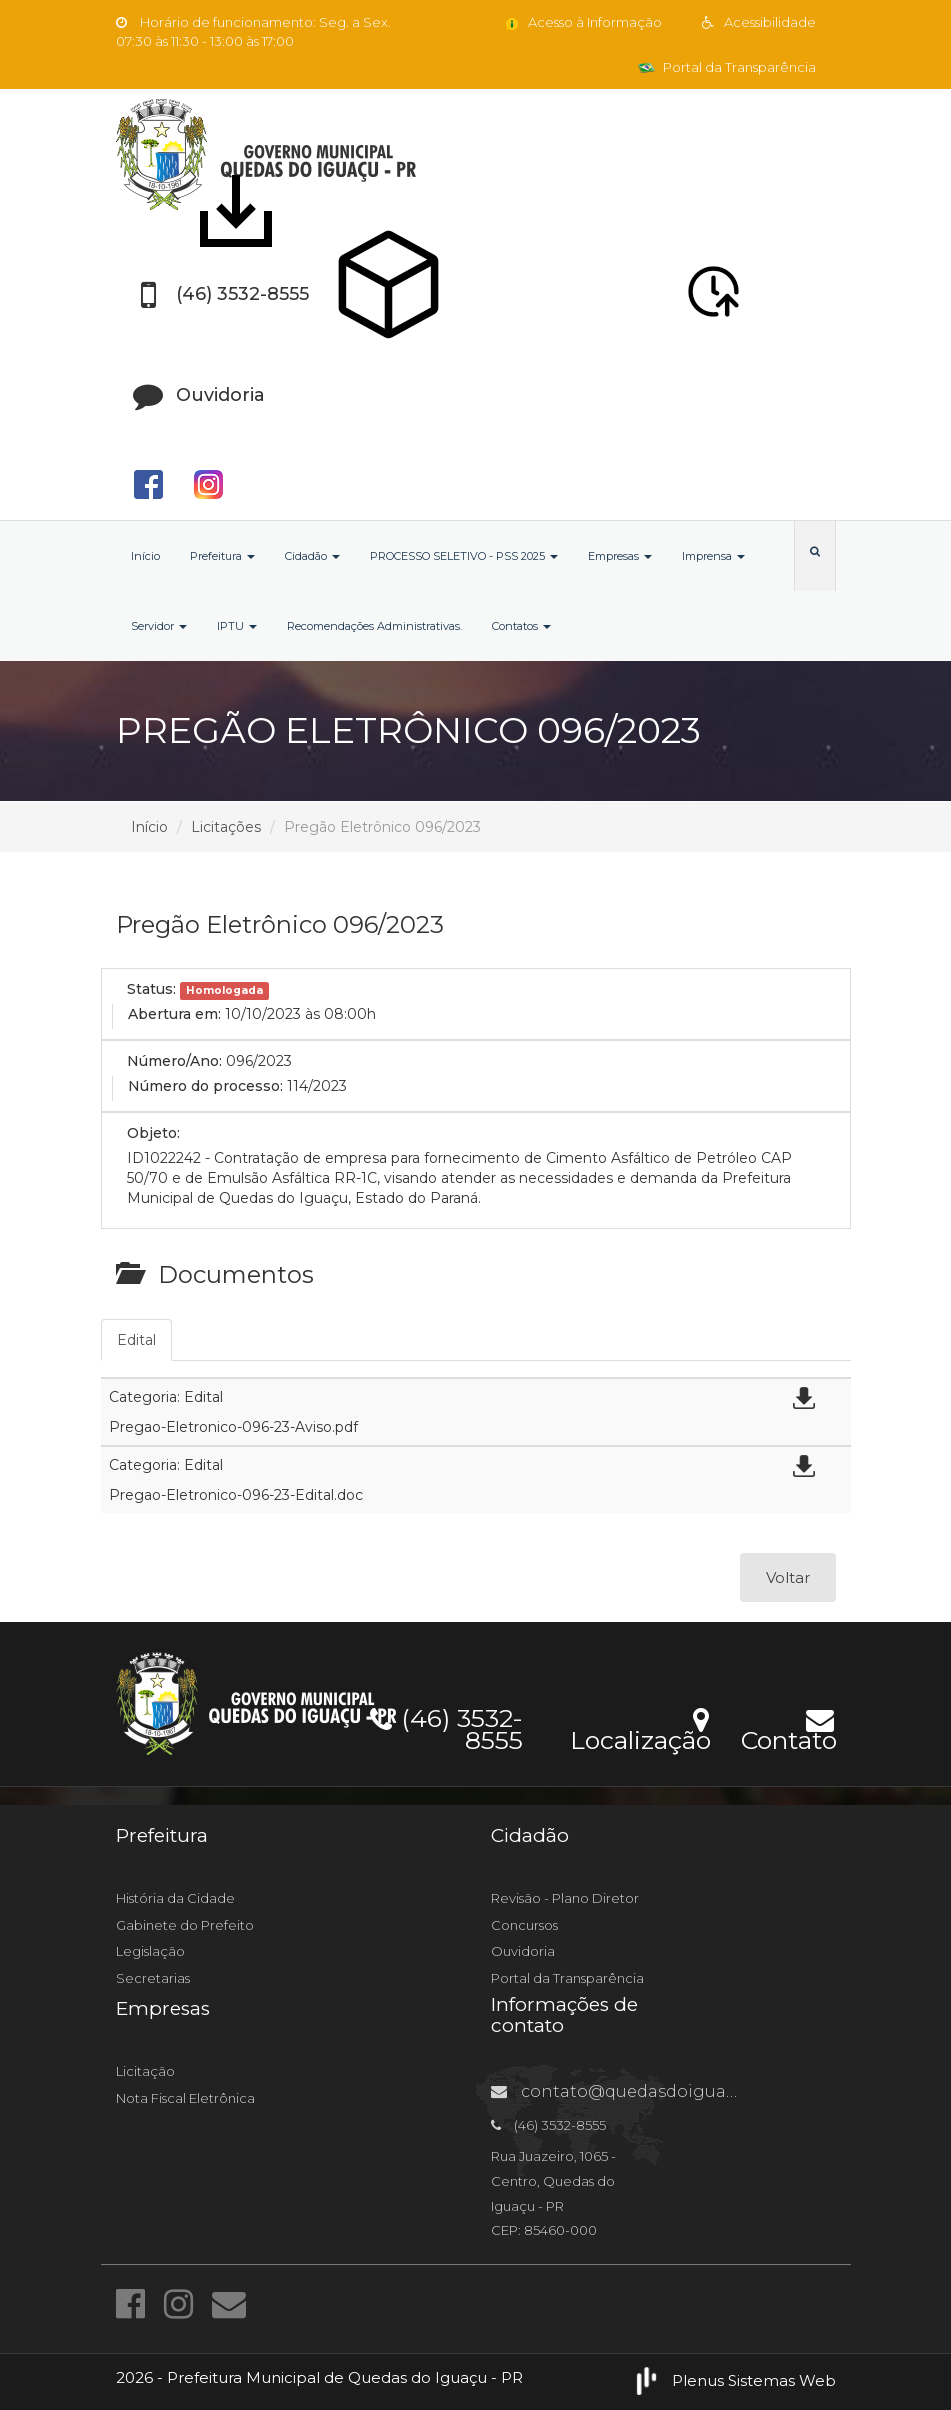 The width and height of the screenshot is (951, 2410). I want to click on view 3D model or object, so click(388, 284).